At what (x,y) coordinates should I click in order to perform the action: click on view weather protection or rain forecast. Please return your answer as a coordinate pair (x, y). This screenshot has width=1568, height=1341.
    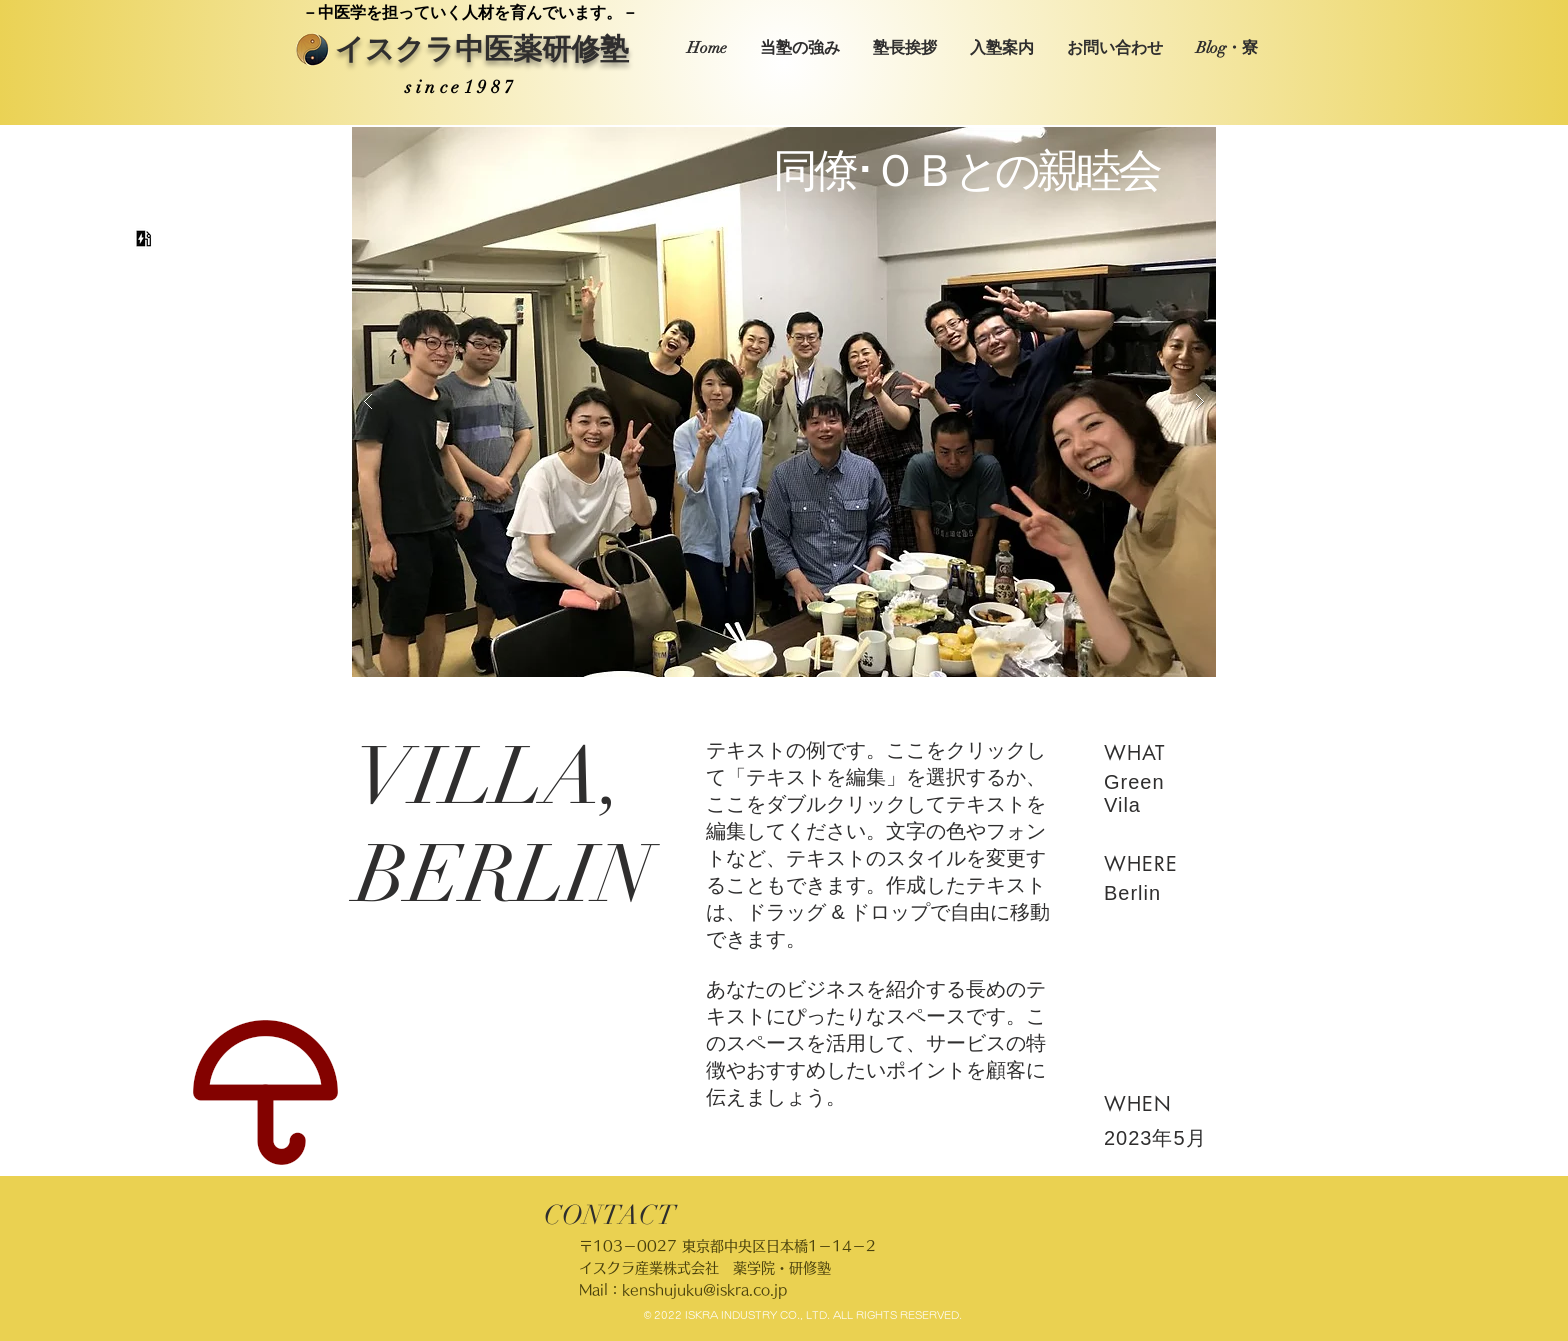
    Looking at the image, I should click on (265, 1092).